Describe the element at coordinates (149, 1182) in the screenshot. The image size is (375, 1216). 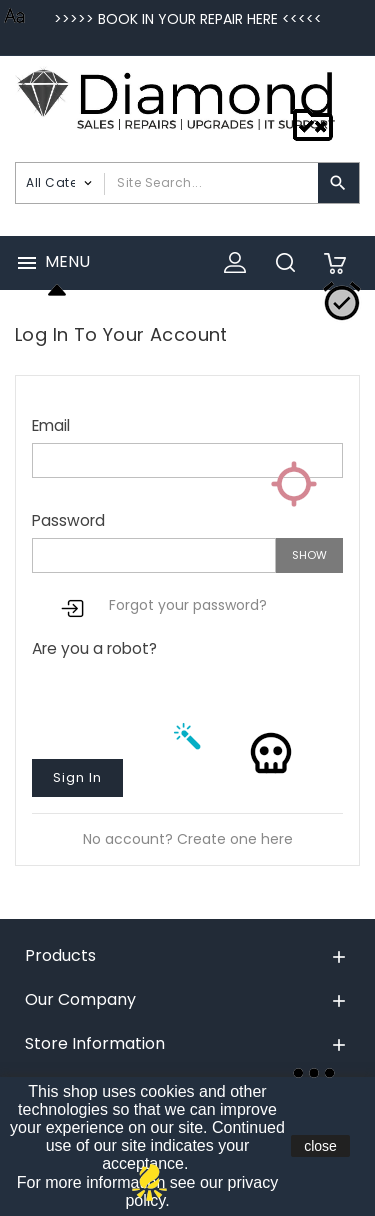
I see `access camping or outdoor activity features` at that location.